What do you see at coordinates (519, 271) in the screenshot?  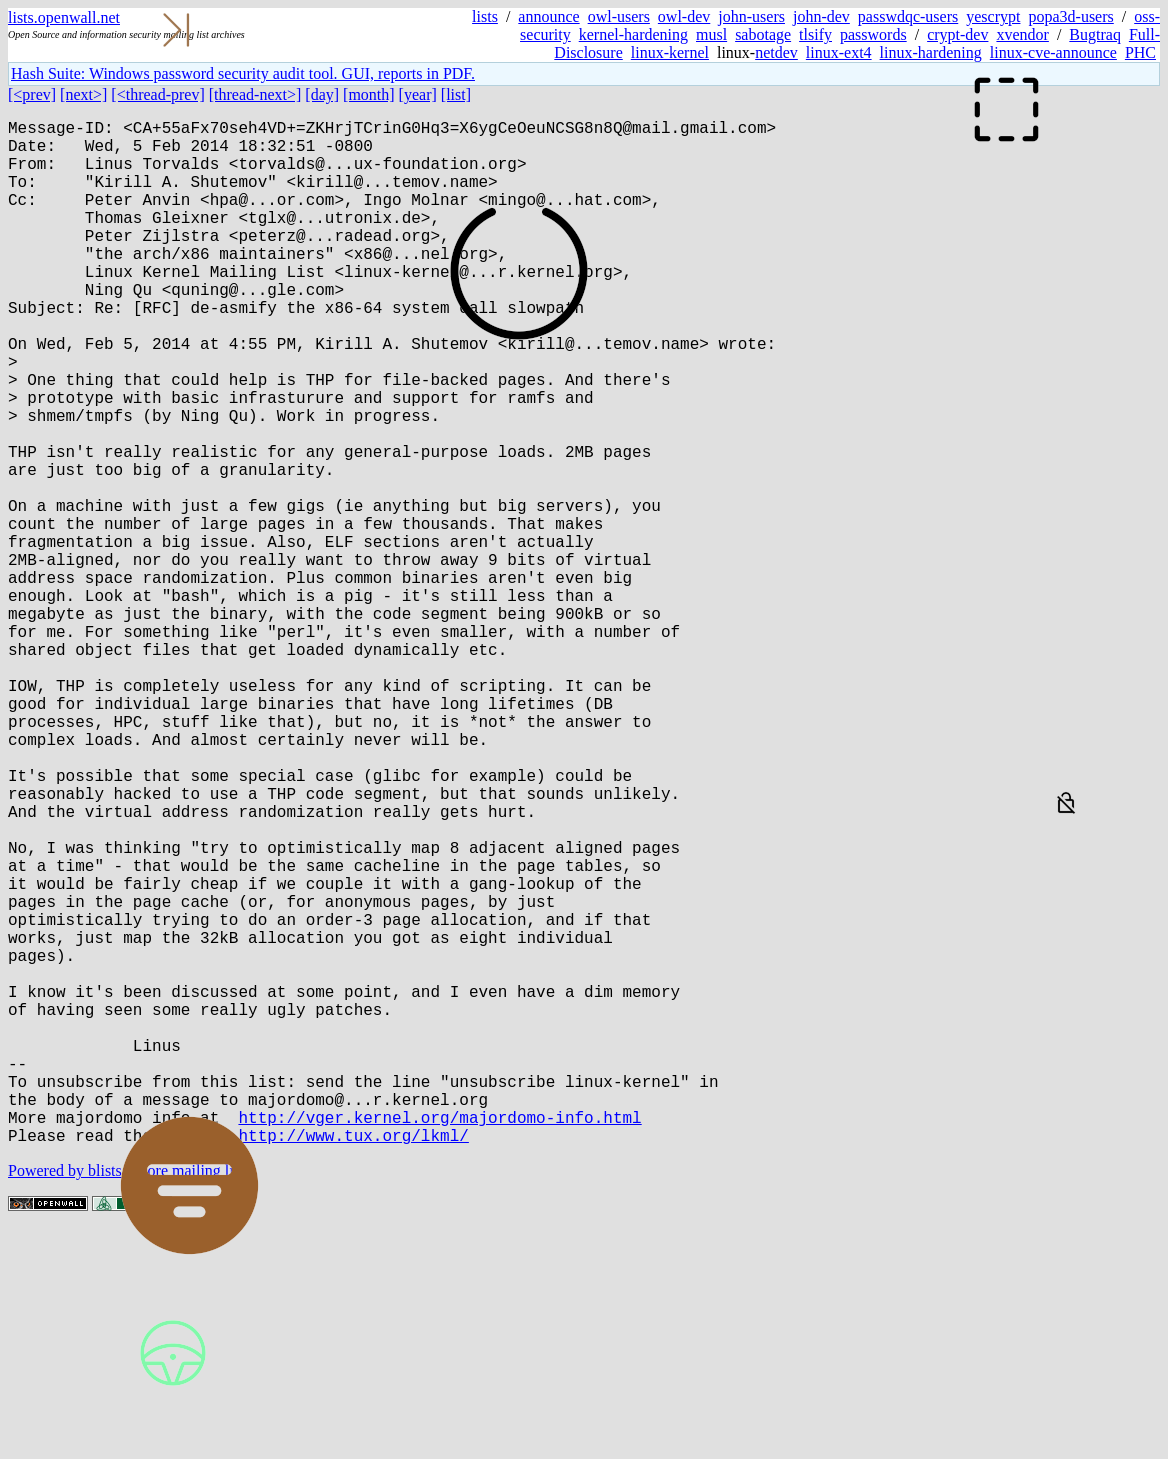 I see `loading or processing in progress` at bounding box center [519, 271].